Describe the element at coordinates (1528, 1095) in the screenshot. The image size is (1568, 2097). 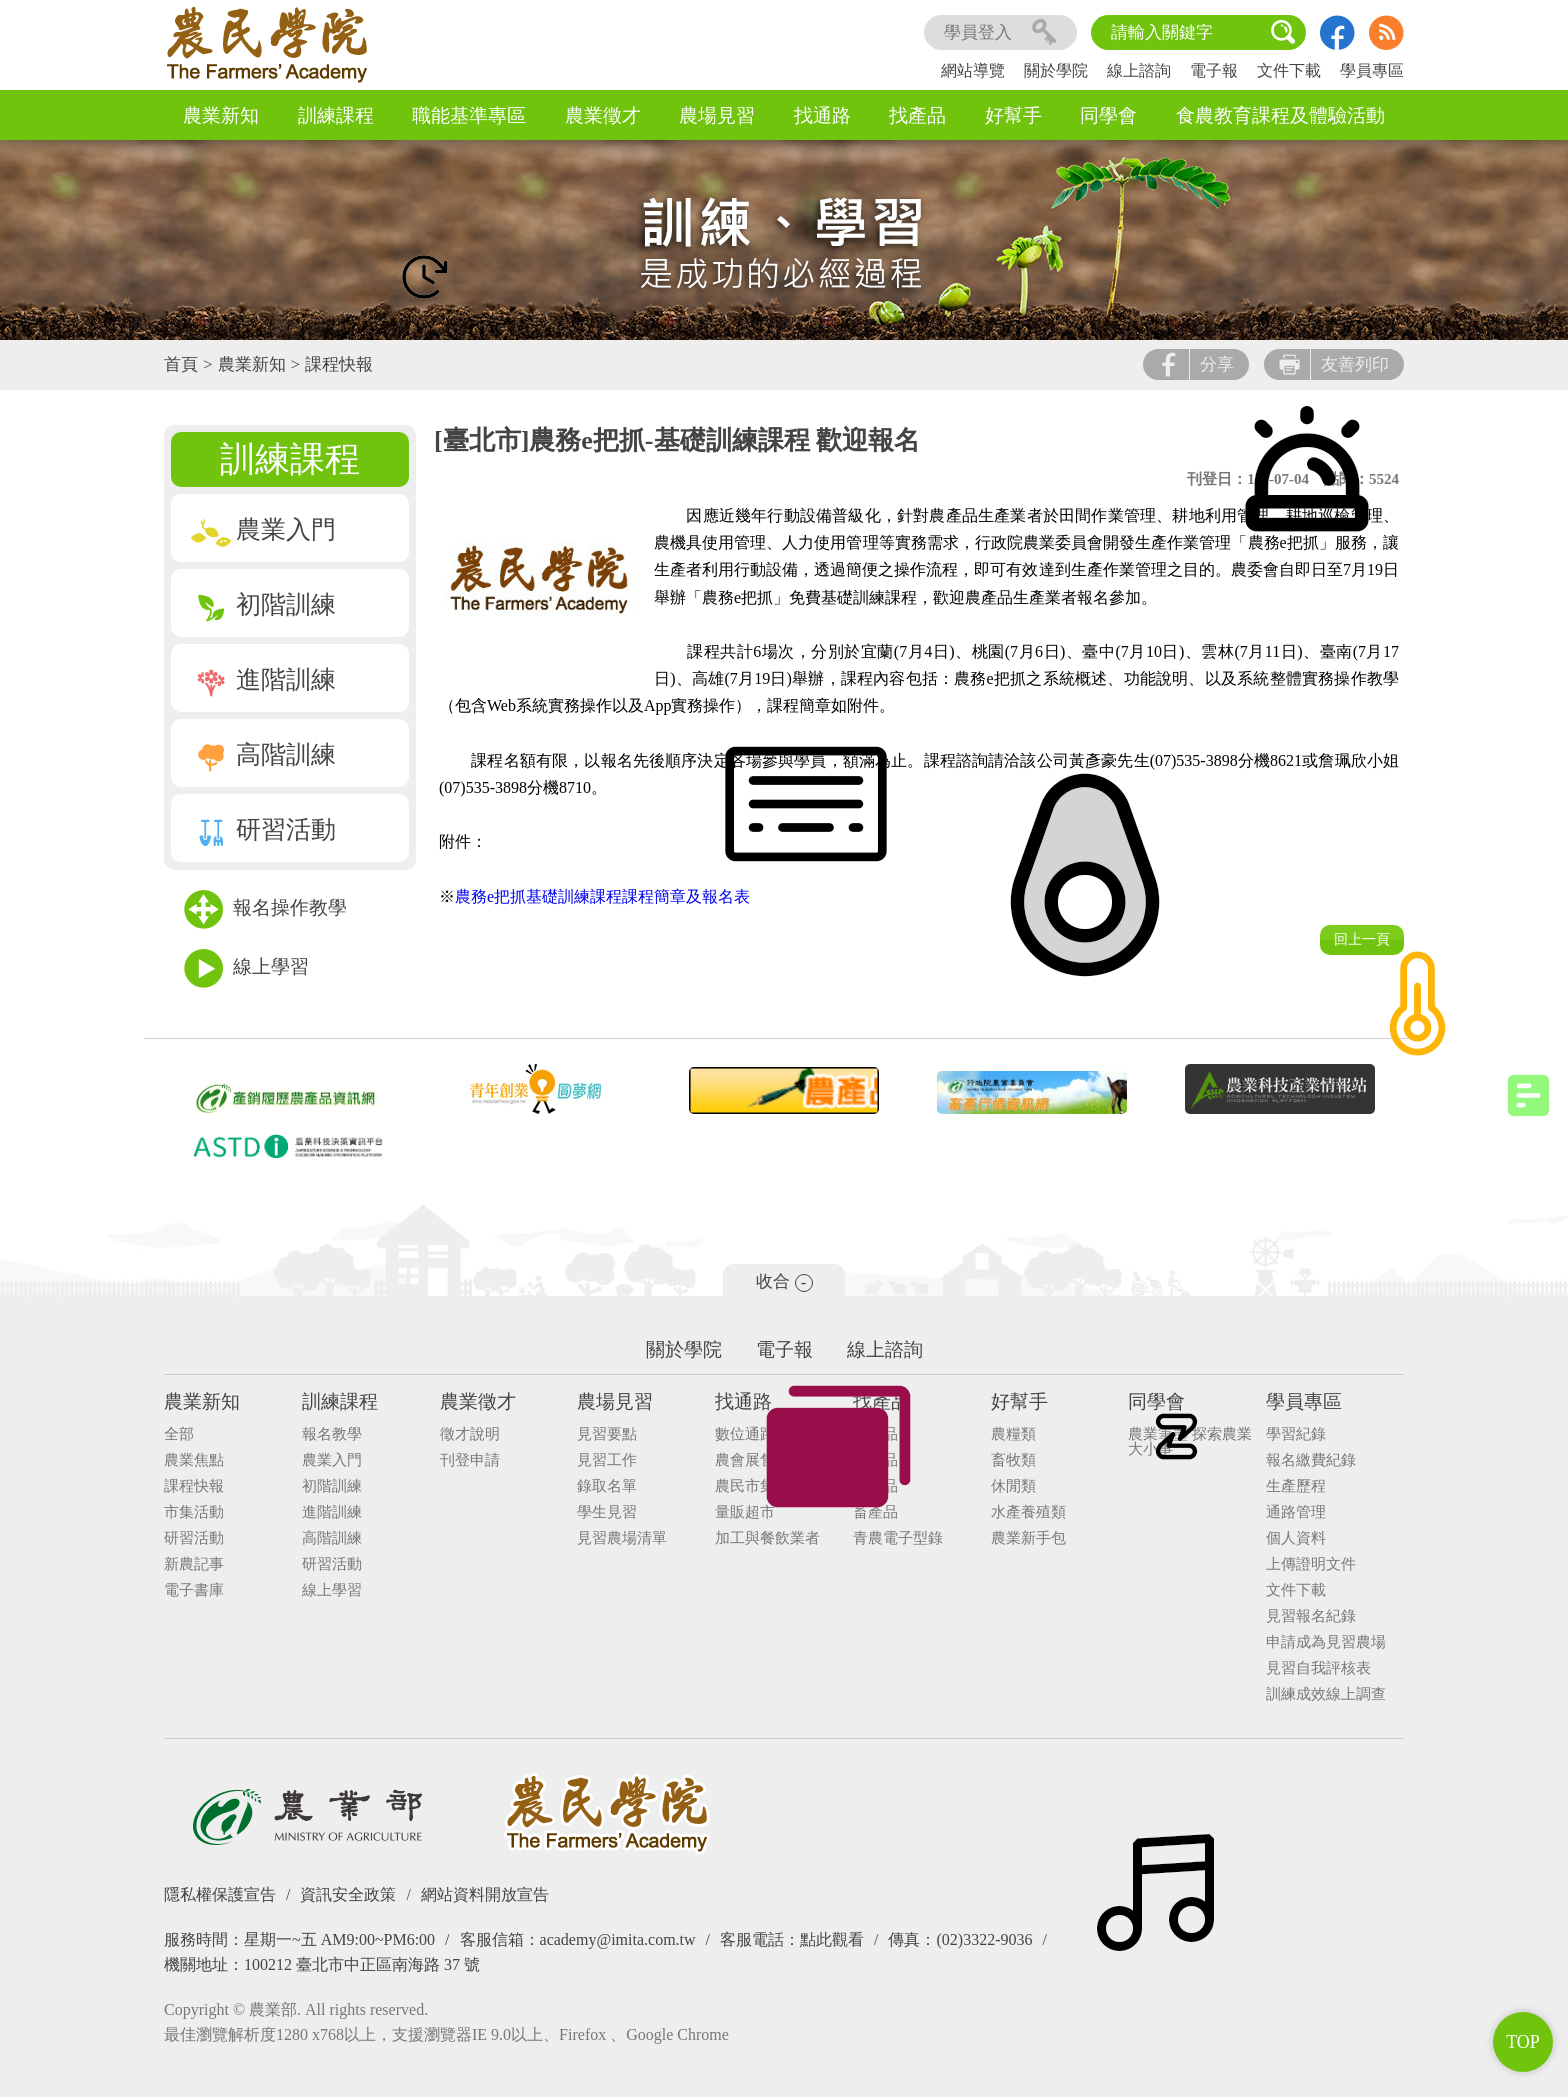
I see `view poll or survey results` at that location.